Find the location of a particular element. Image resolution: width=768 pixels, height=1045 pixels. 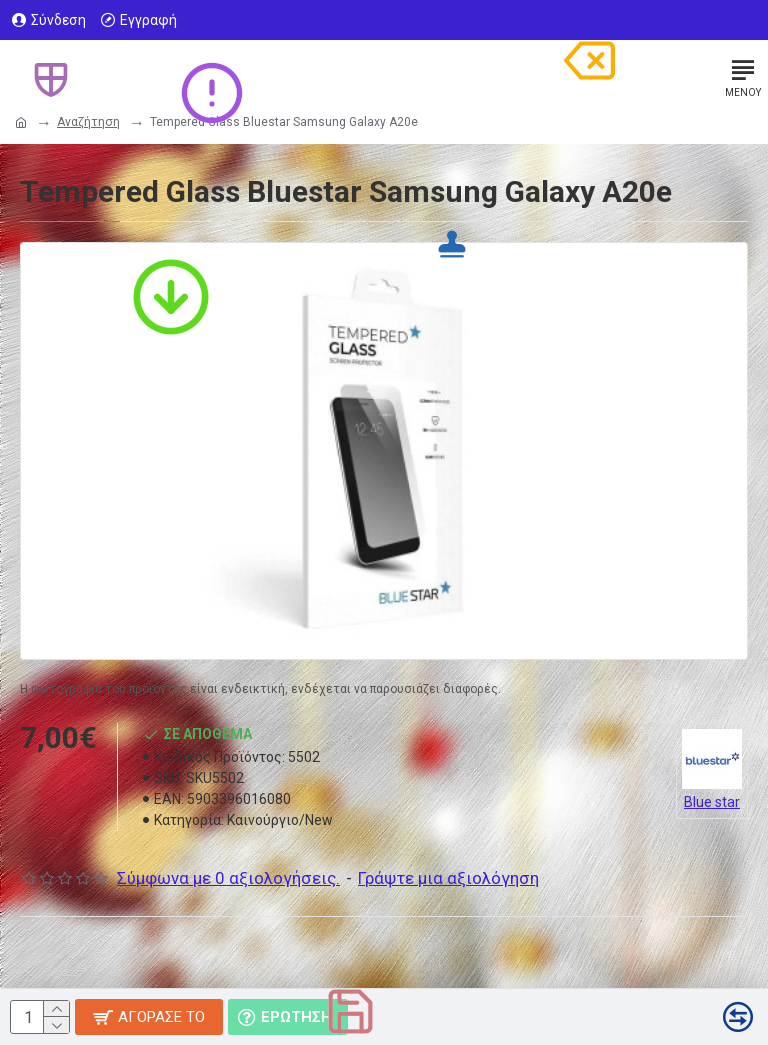

indicates a warning or alert message is located at coordinates (212, 93).